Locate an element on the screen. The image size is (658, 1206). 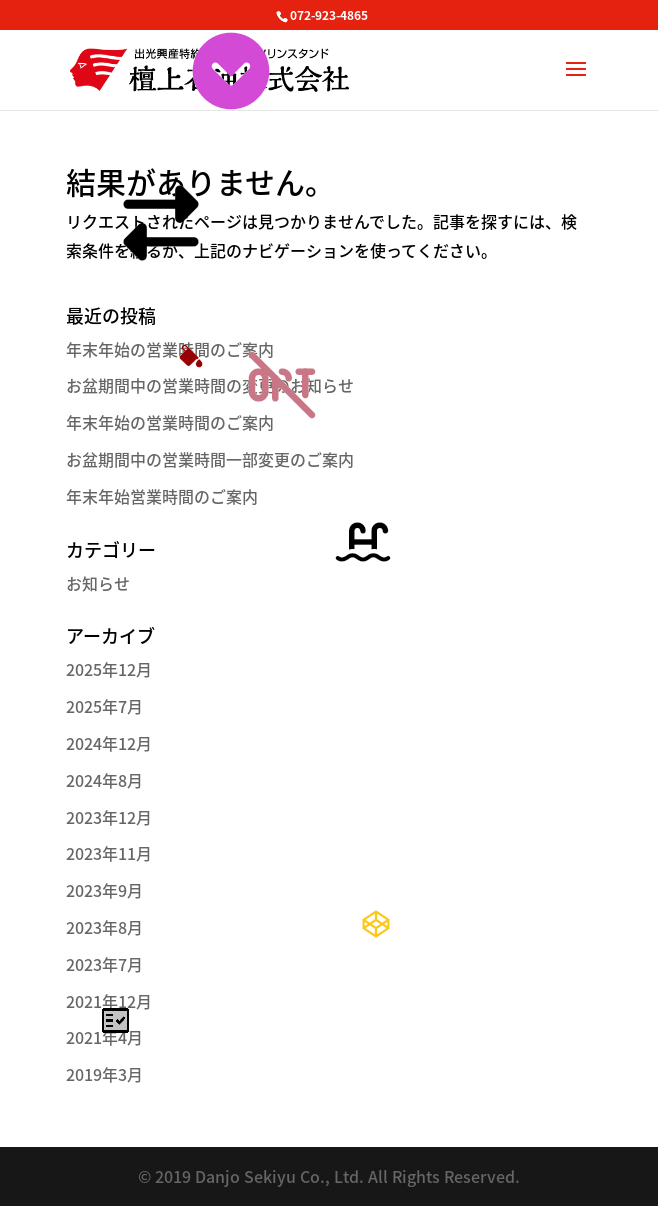
expand content or show more details is located at coordinates (231, 71).